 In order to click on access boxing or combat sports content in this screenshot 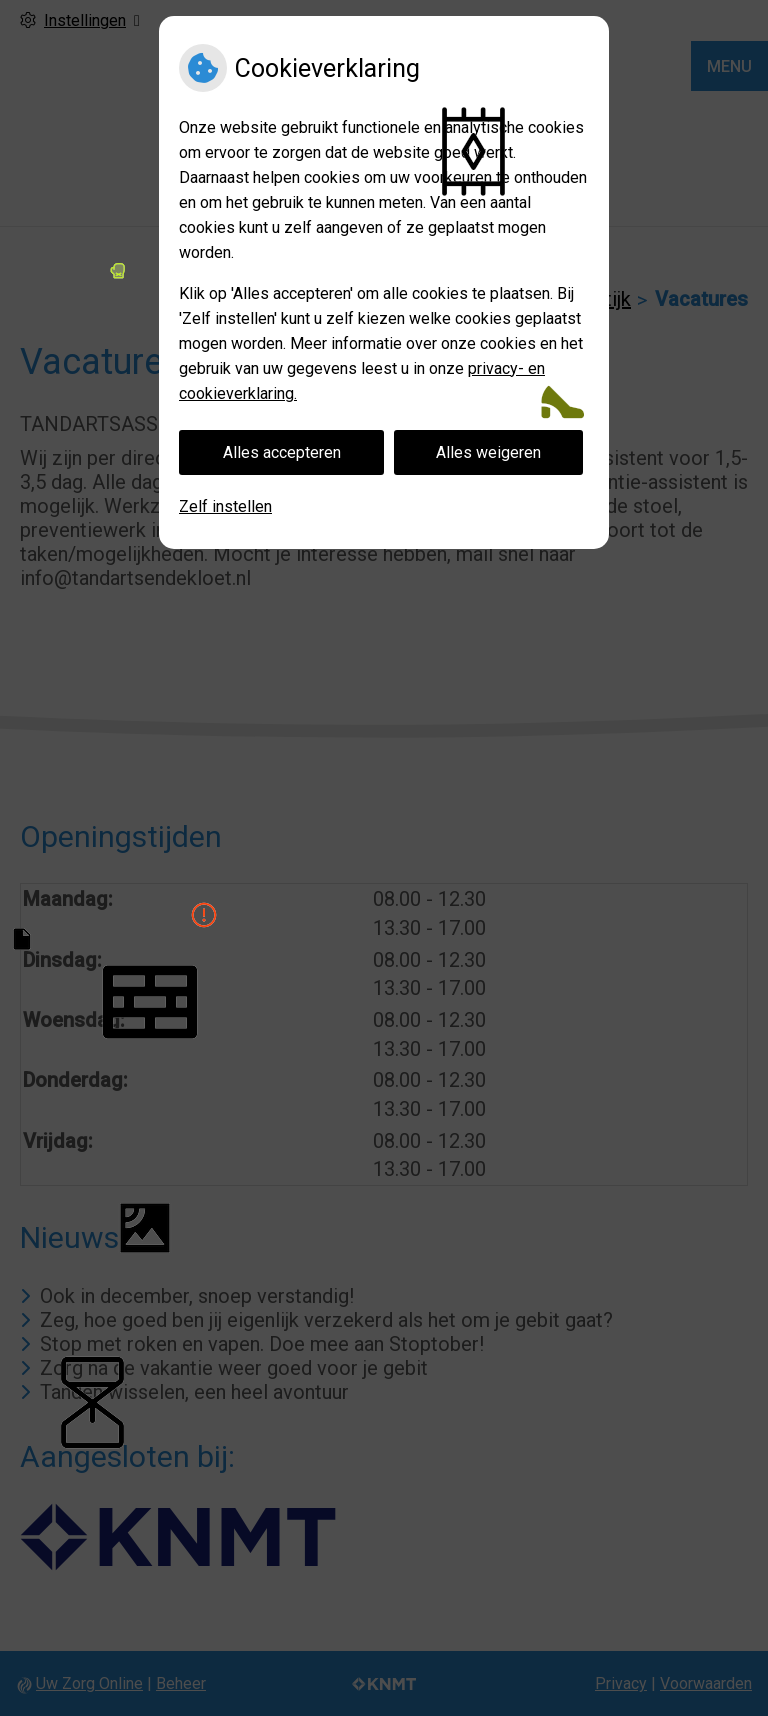, I will do `click(118, 271)`.